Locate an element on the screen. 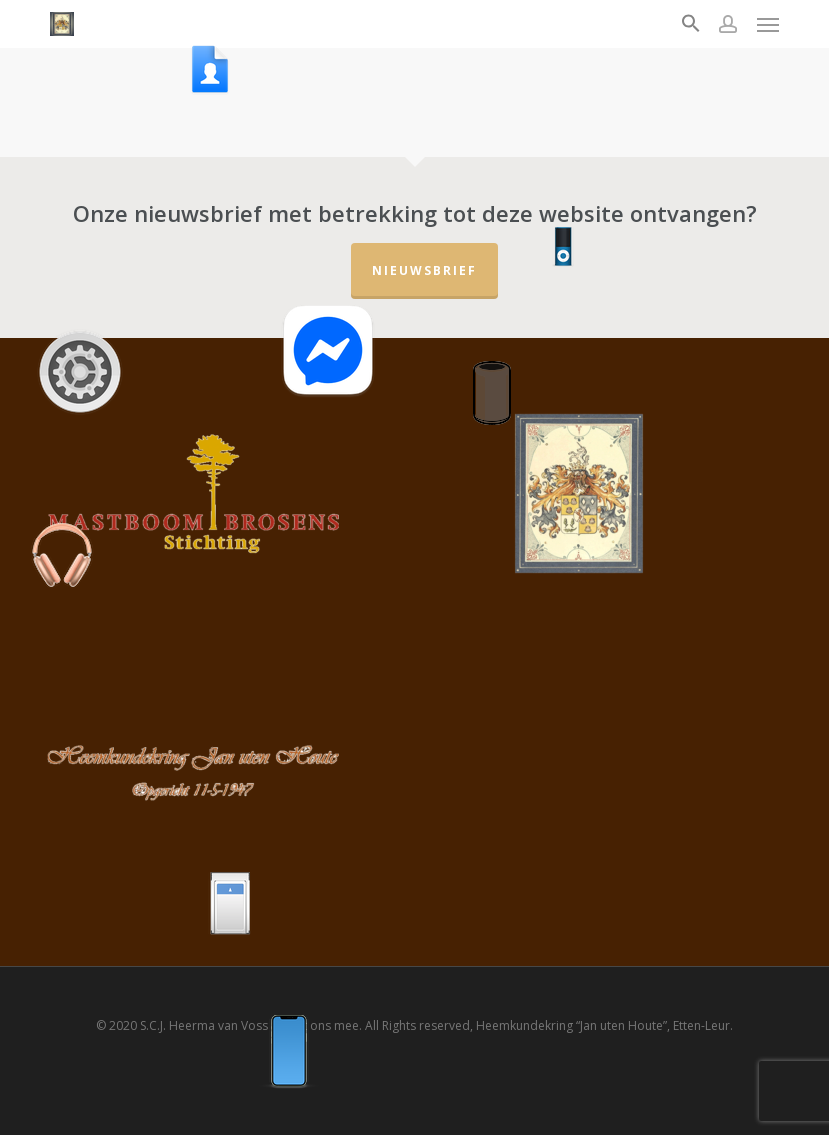 The image size is (829, 1135). pc card or pcmcia card hardware component is located at coordinates (230, 903).